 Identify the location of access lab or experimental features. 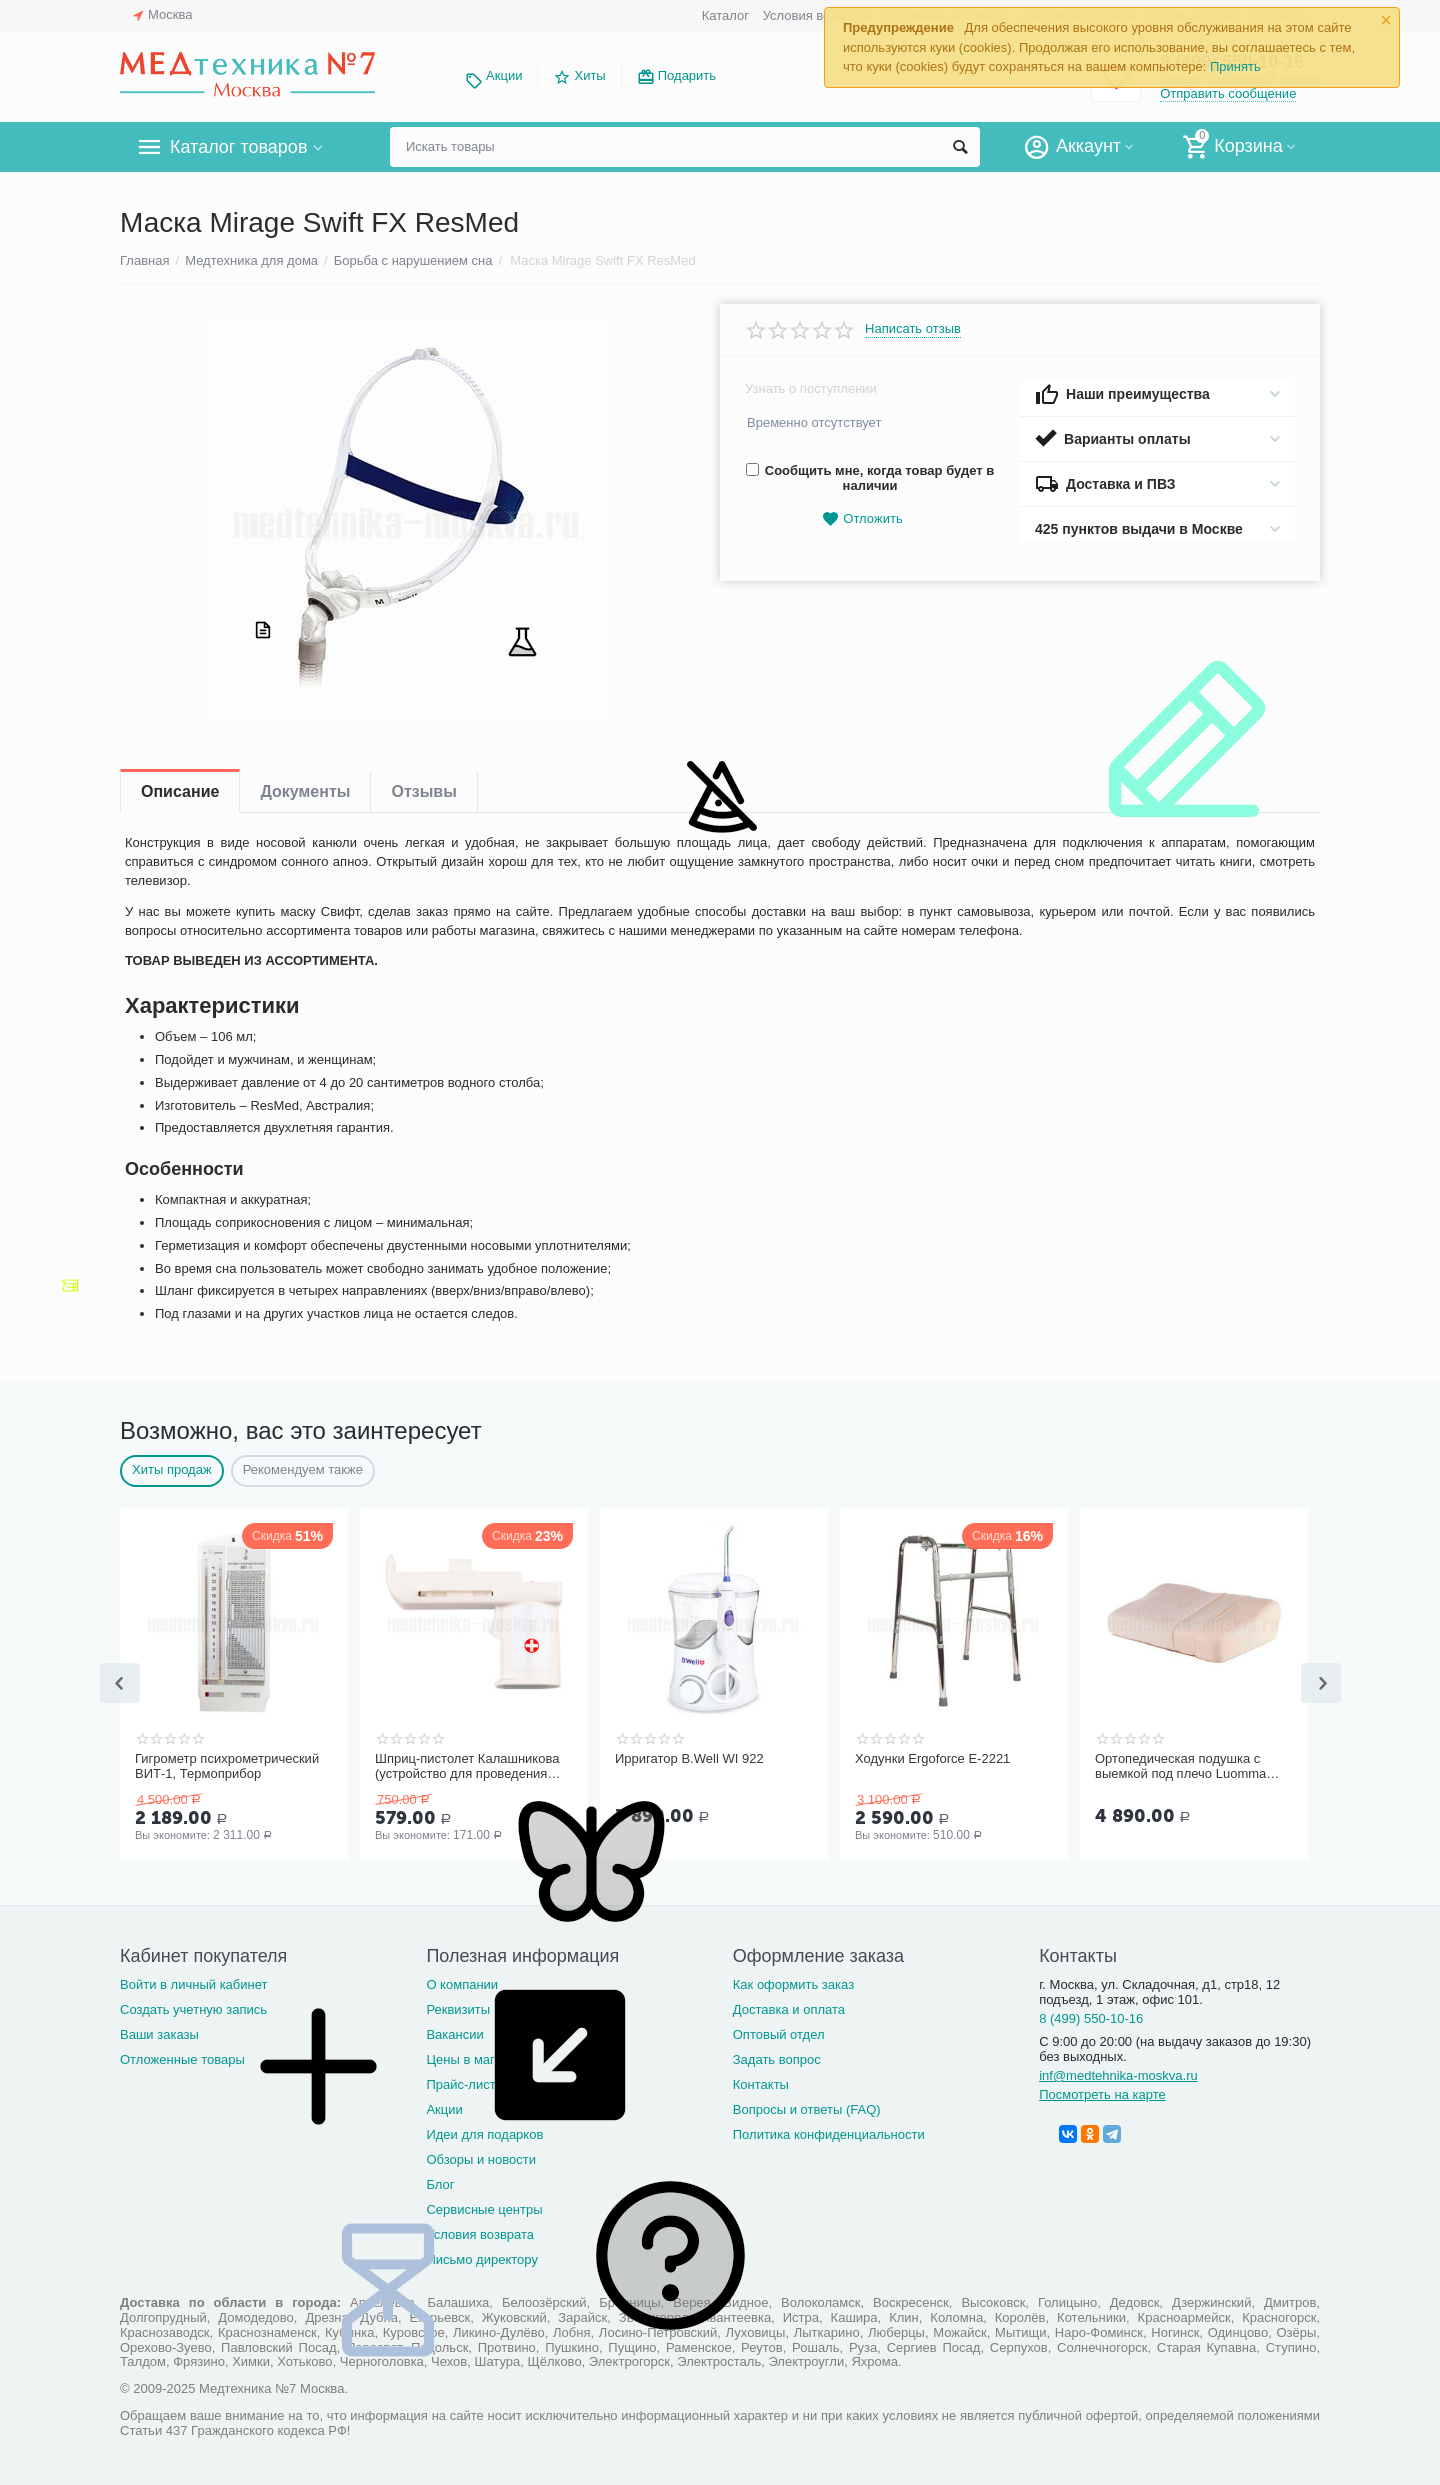
(522, 642).